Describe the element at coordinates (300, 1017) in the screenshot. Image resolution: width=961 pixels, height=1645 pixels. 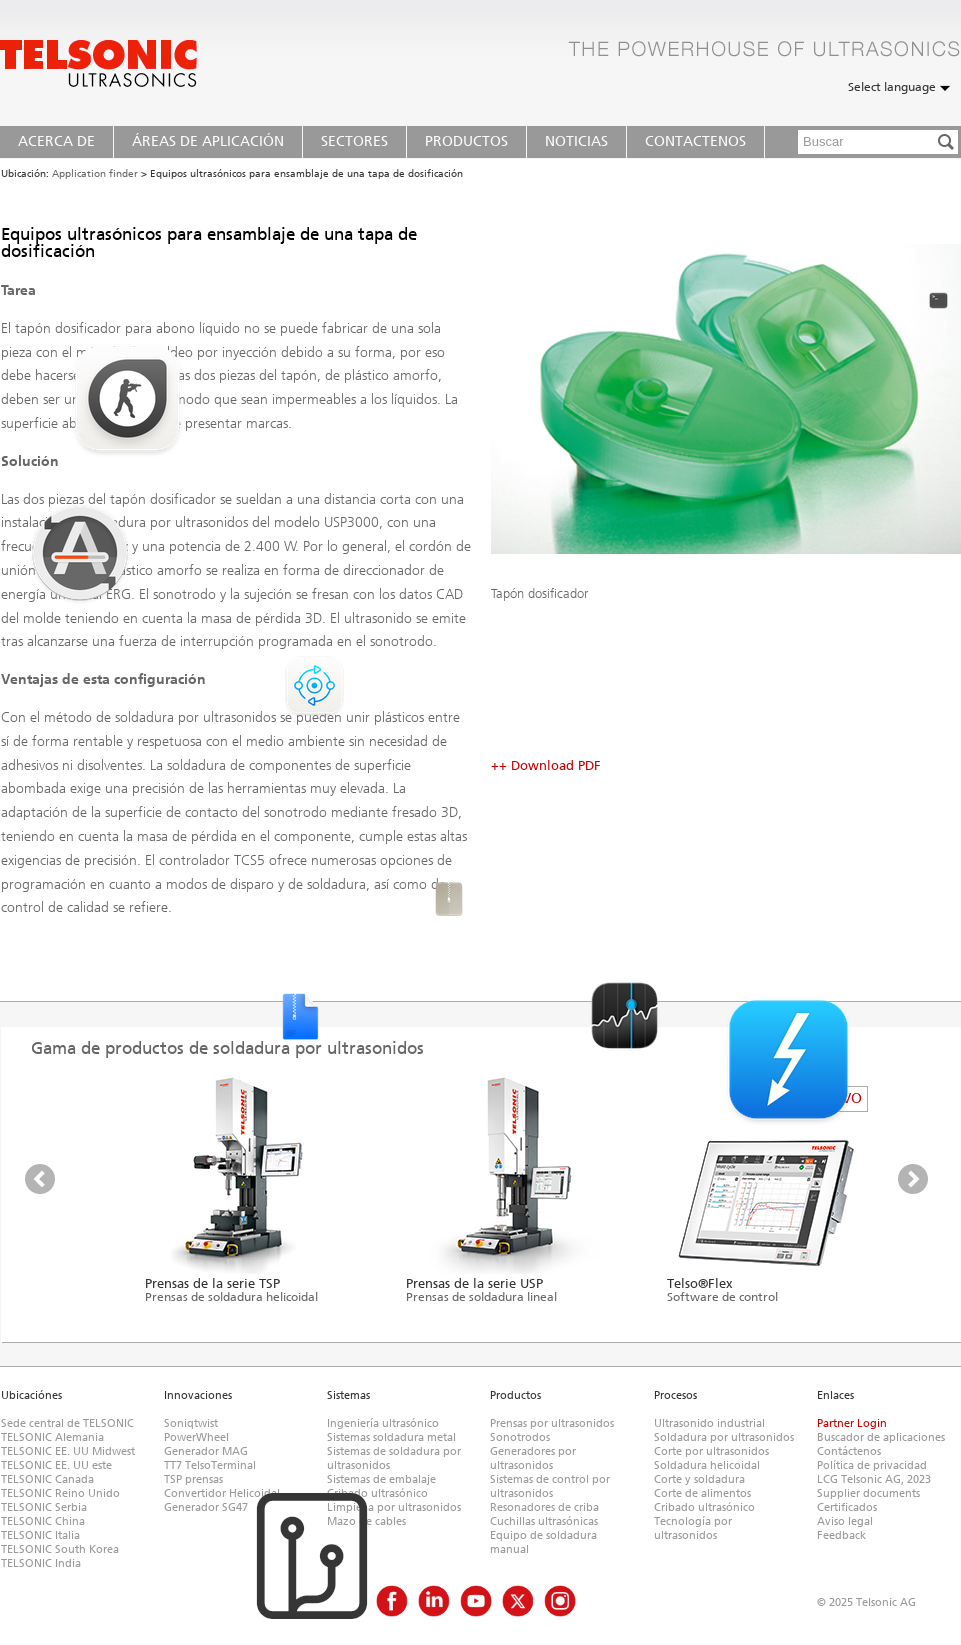
I see `a compressed or archived software file` at that location.